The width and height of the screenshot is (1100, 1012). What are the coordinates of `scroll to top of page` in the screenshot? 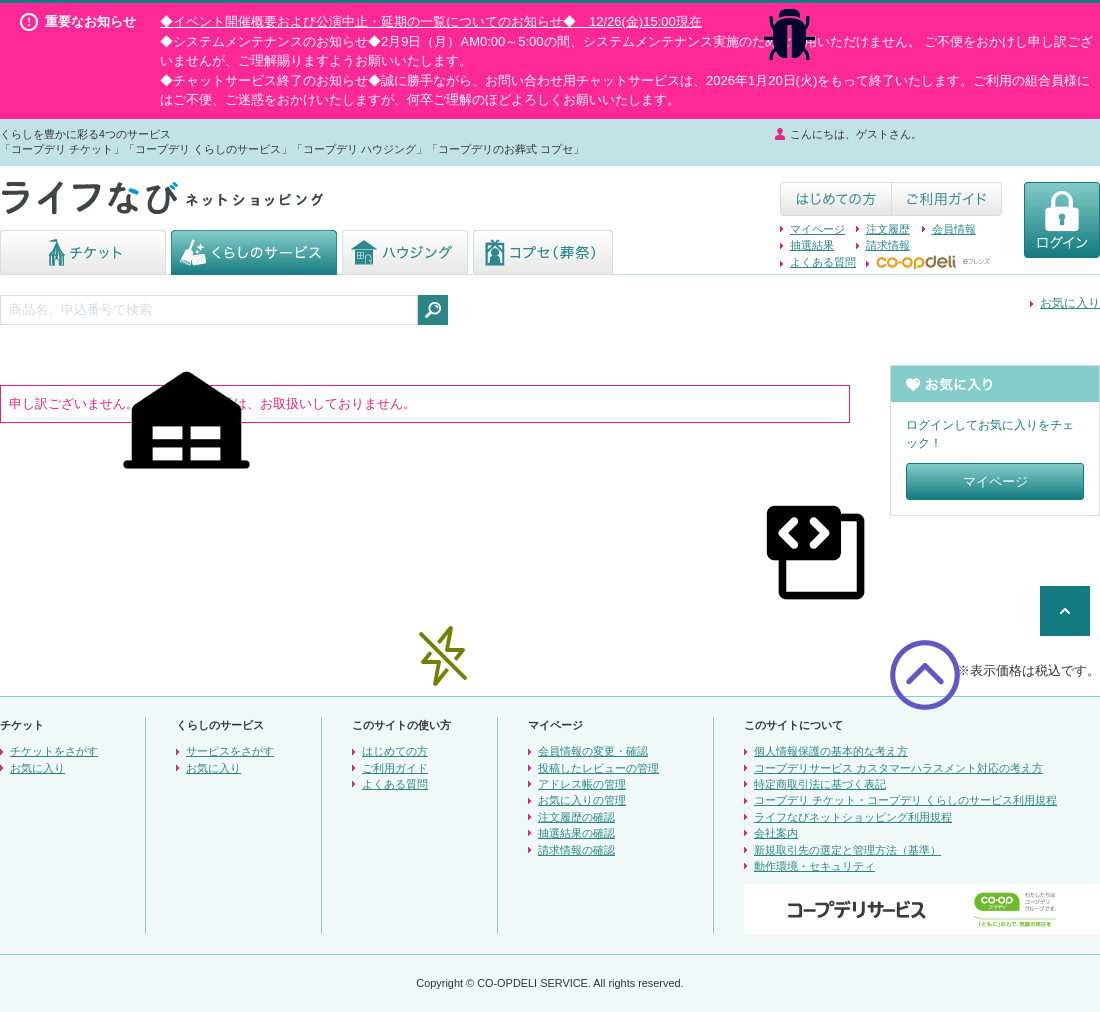 It's located at (925, 675).